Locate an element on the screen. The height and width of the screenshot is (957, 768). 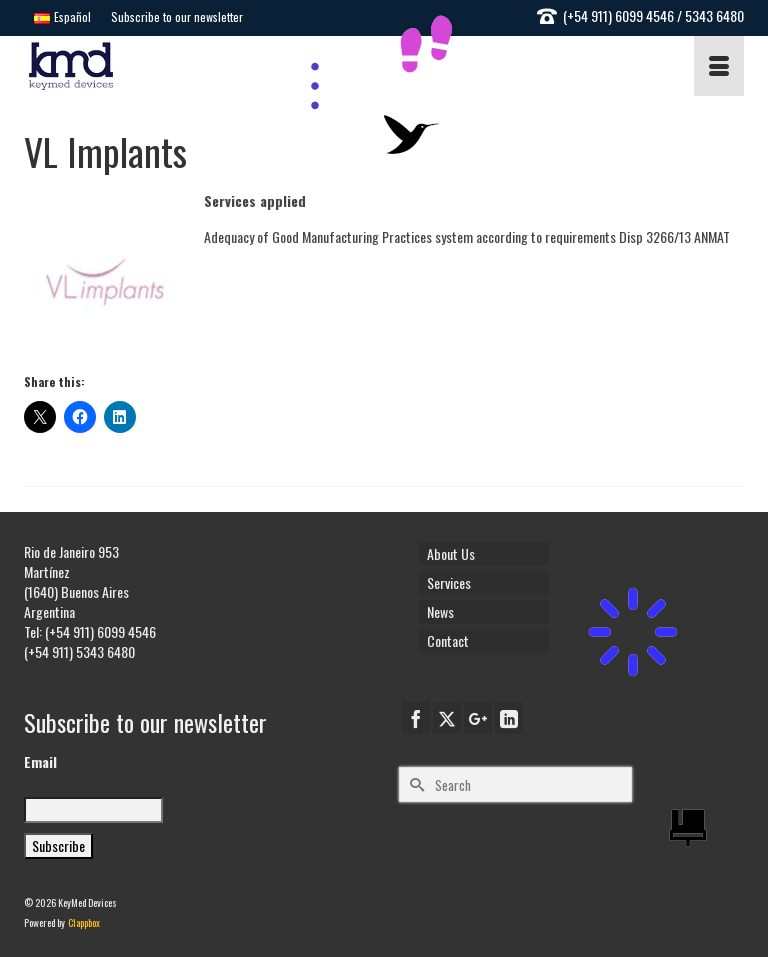
view your walking route or path history is located at coordinates (424, 44).